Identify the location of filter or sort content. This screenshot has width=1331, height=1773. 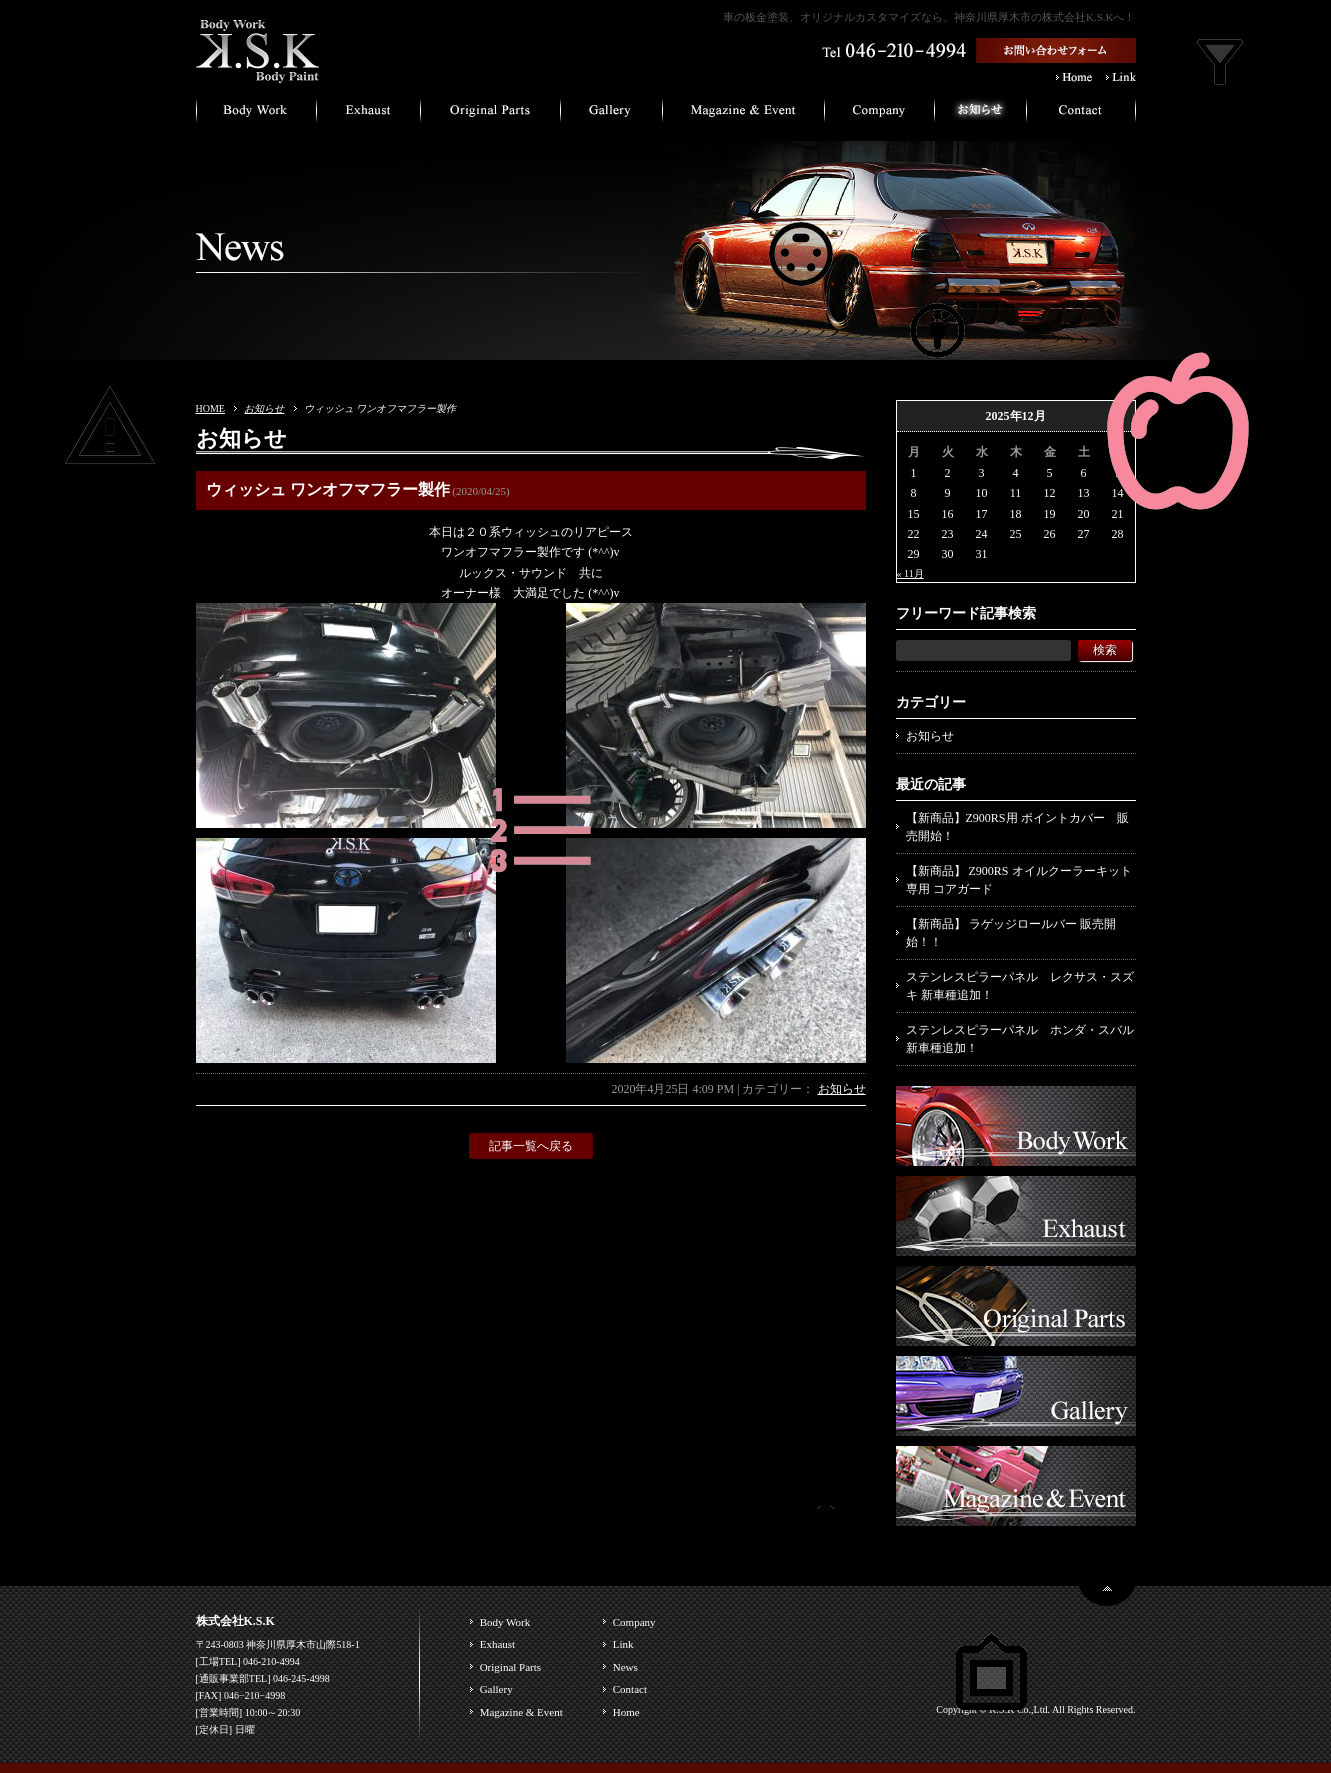
(1220, 62).